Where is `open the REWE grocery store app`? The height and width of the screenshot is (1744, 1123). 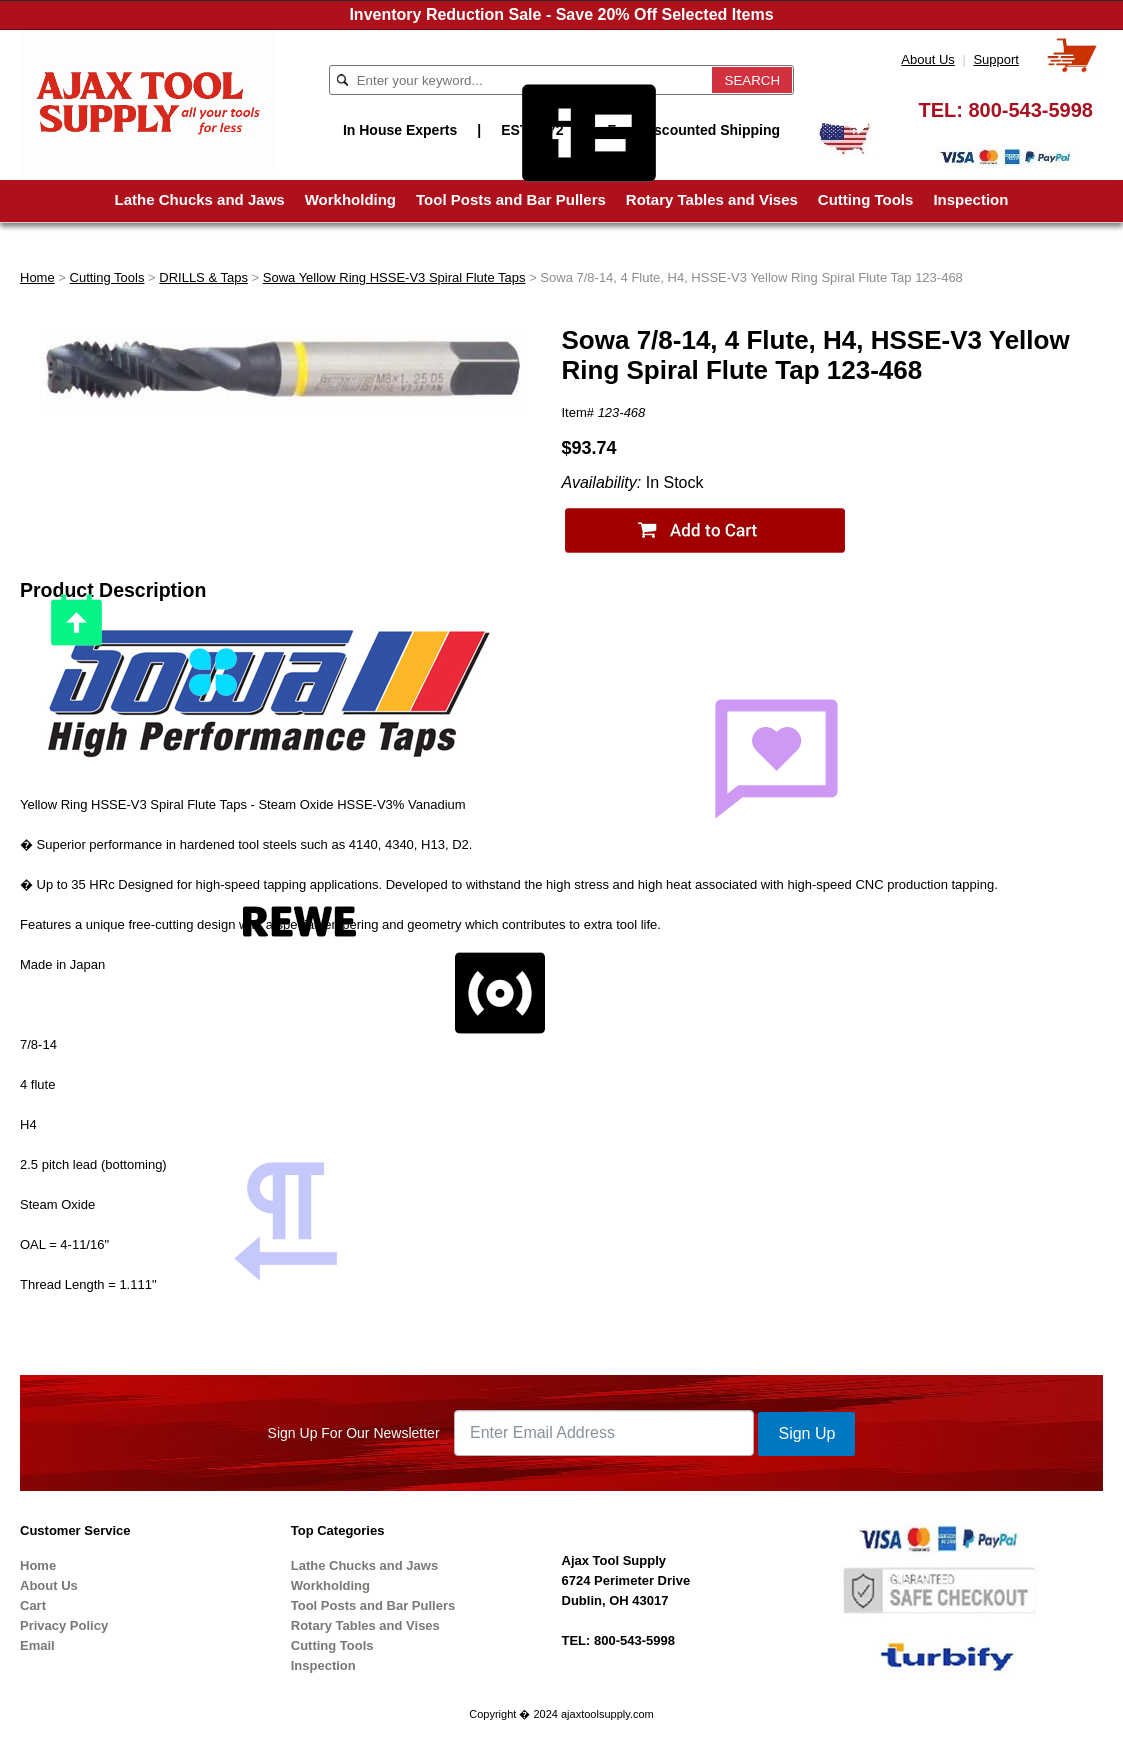
open the REWE grocery store app is located at coordinates (299, 921).